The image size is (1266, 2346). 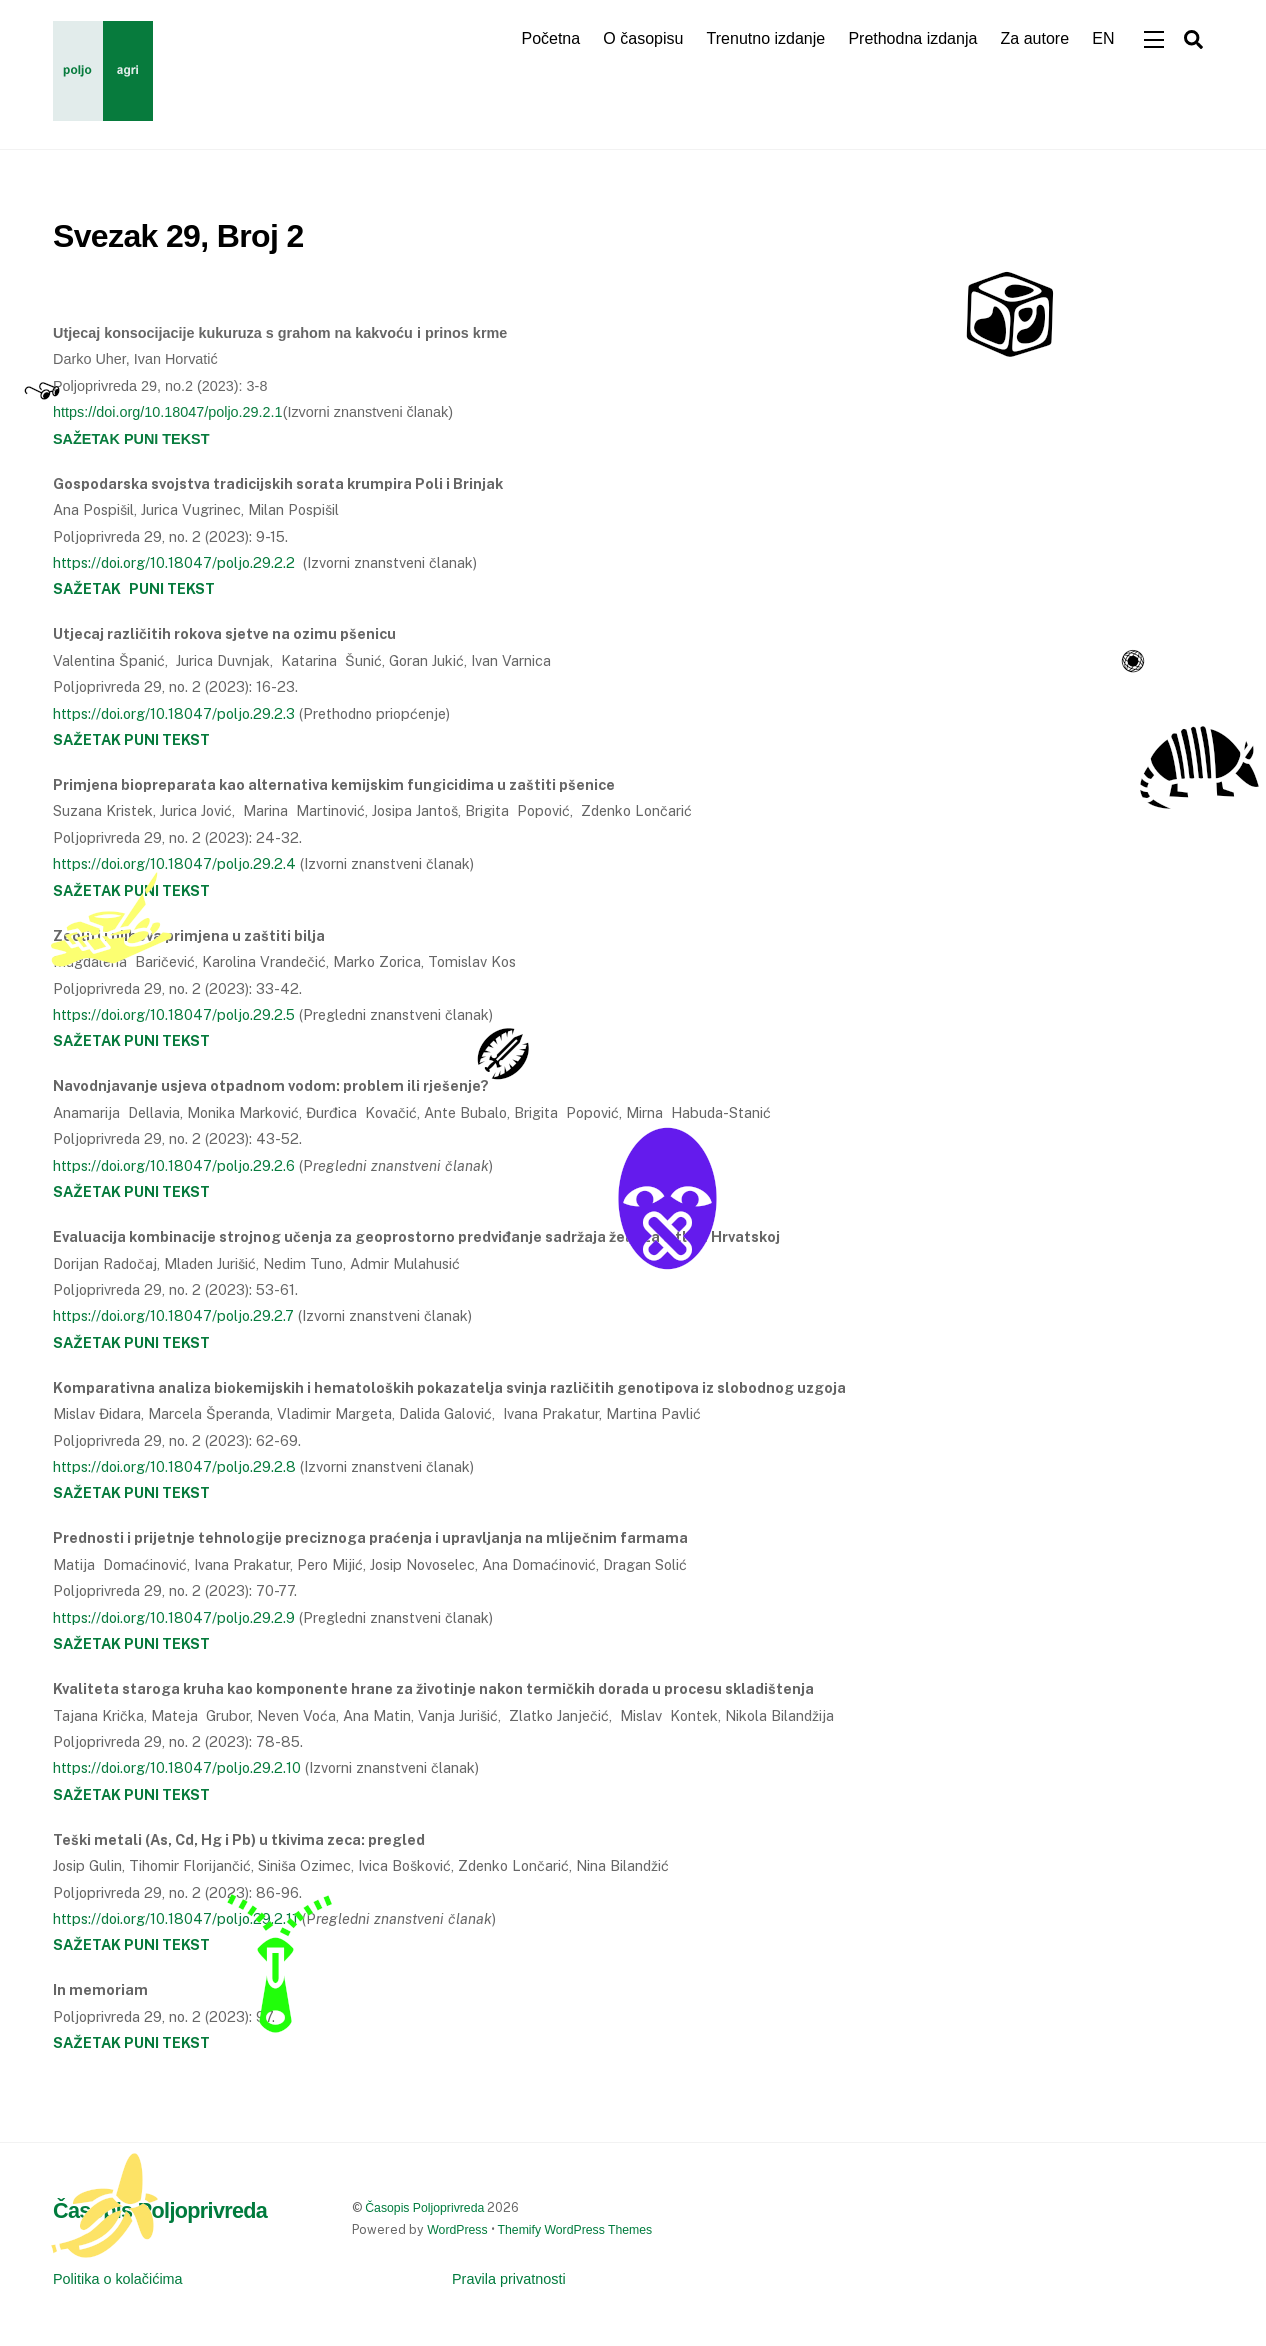 What do you see at coordinates (275, 1964) in the screenshot?
I see `compress or zip files together` at bounding box center [275, 1964].